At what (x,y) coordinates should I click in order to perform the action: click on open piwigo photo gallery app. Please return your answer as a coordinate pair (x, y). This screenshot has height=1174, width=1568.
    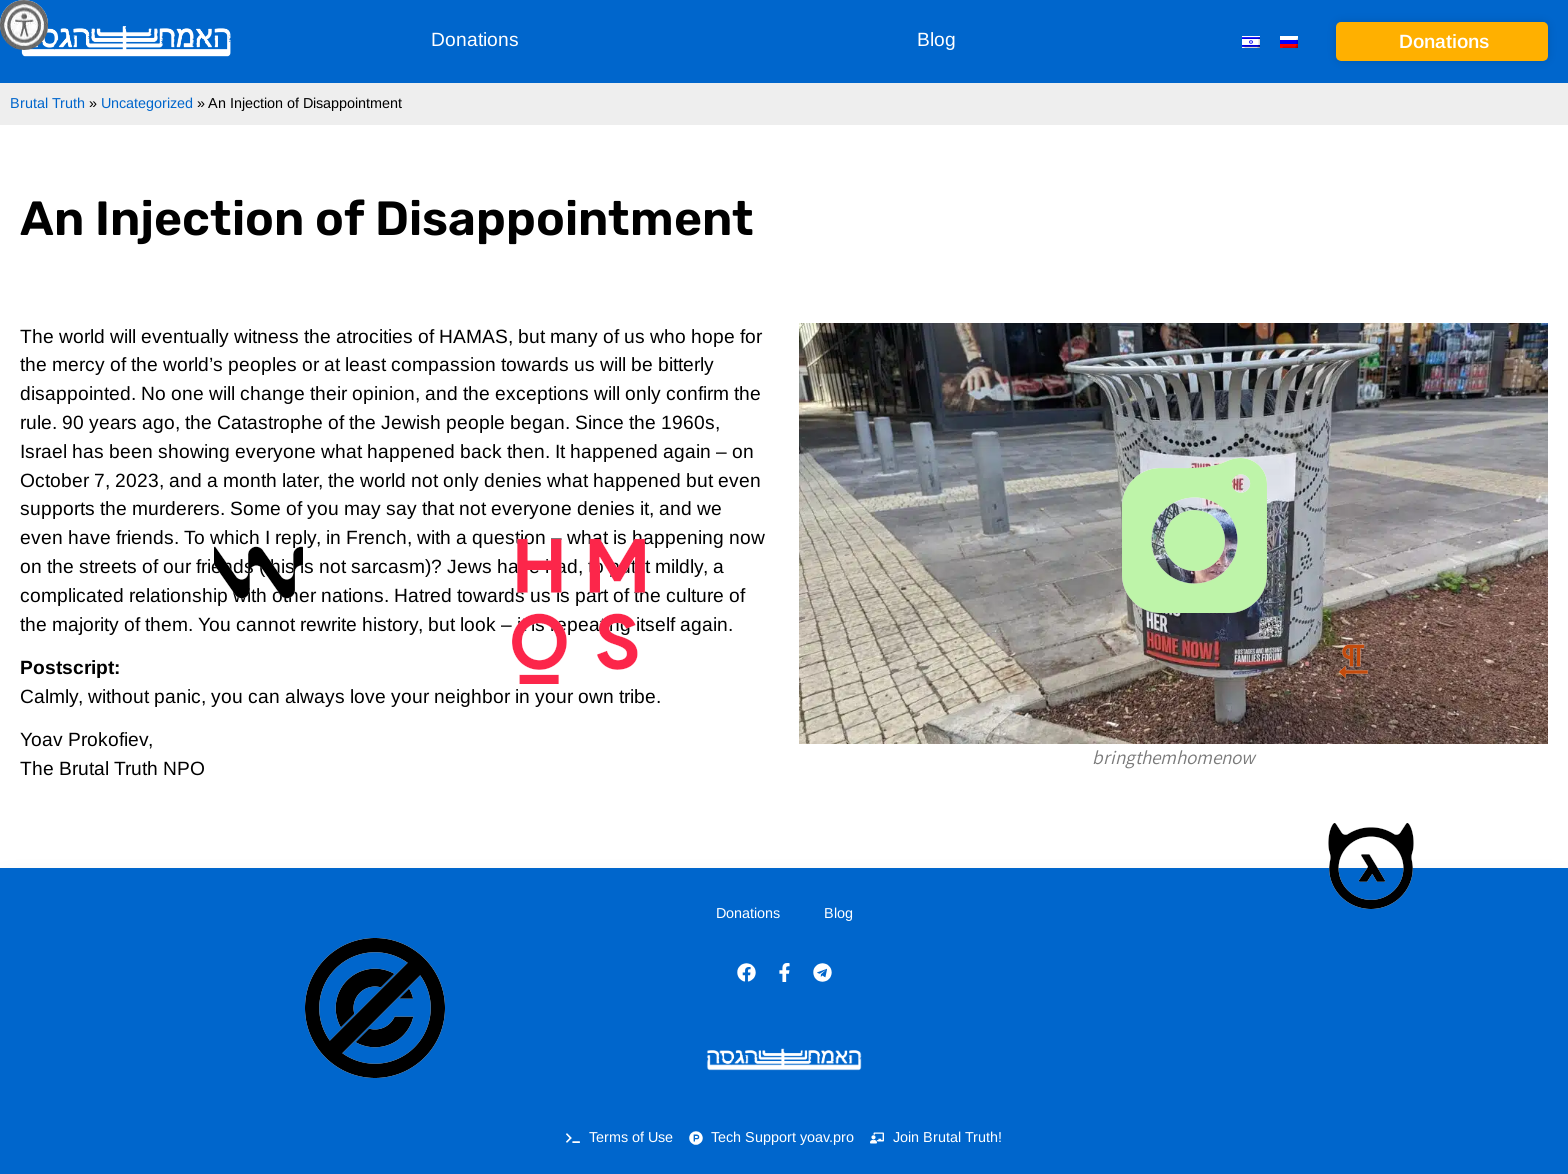
    Looking at the image, I should click on (1194, 535).